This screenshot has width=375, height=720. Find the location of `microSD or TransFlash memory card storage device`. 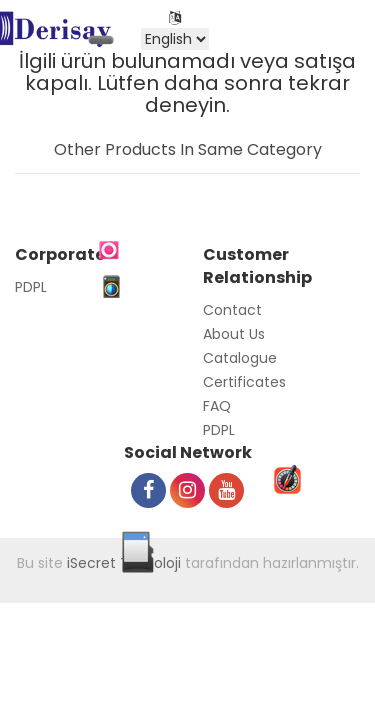

microSD or TransFlash memory card storage device is located at coordinates (138, 552).